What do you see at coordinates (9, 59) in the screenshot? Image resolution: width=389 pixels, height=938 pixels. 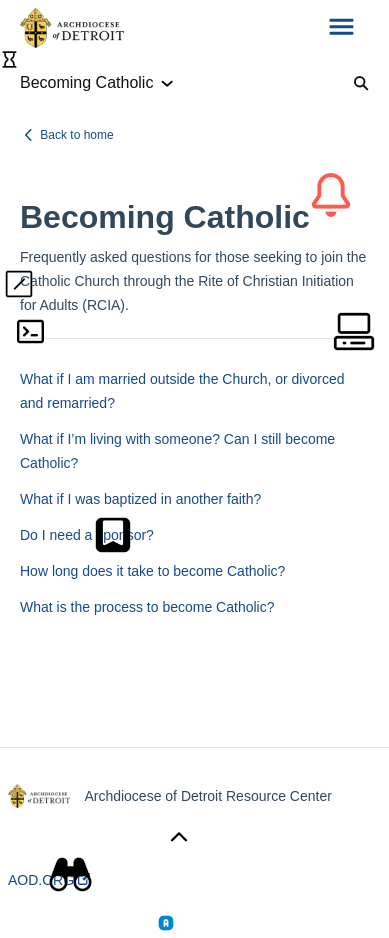 I see `indicates a process is in progress or loading` at bounding box center [9, 59].